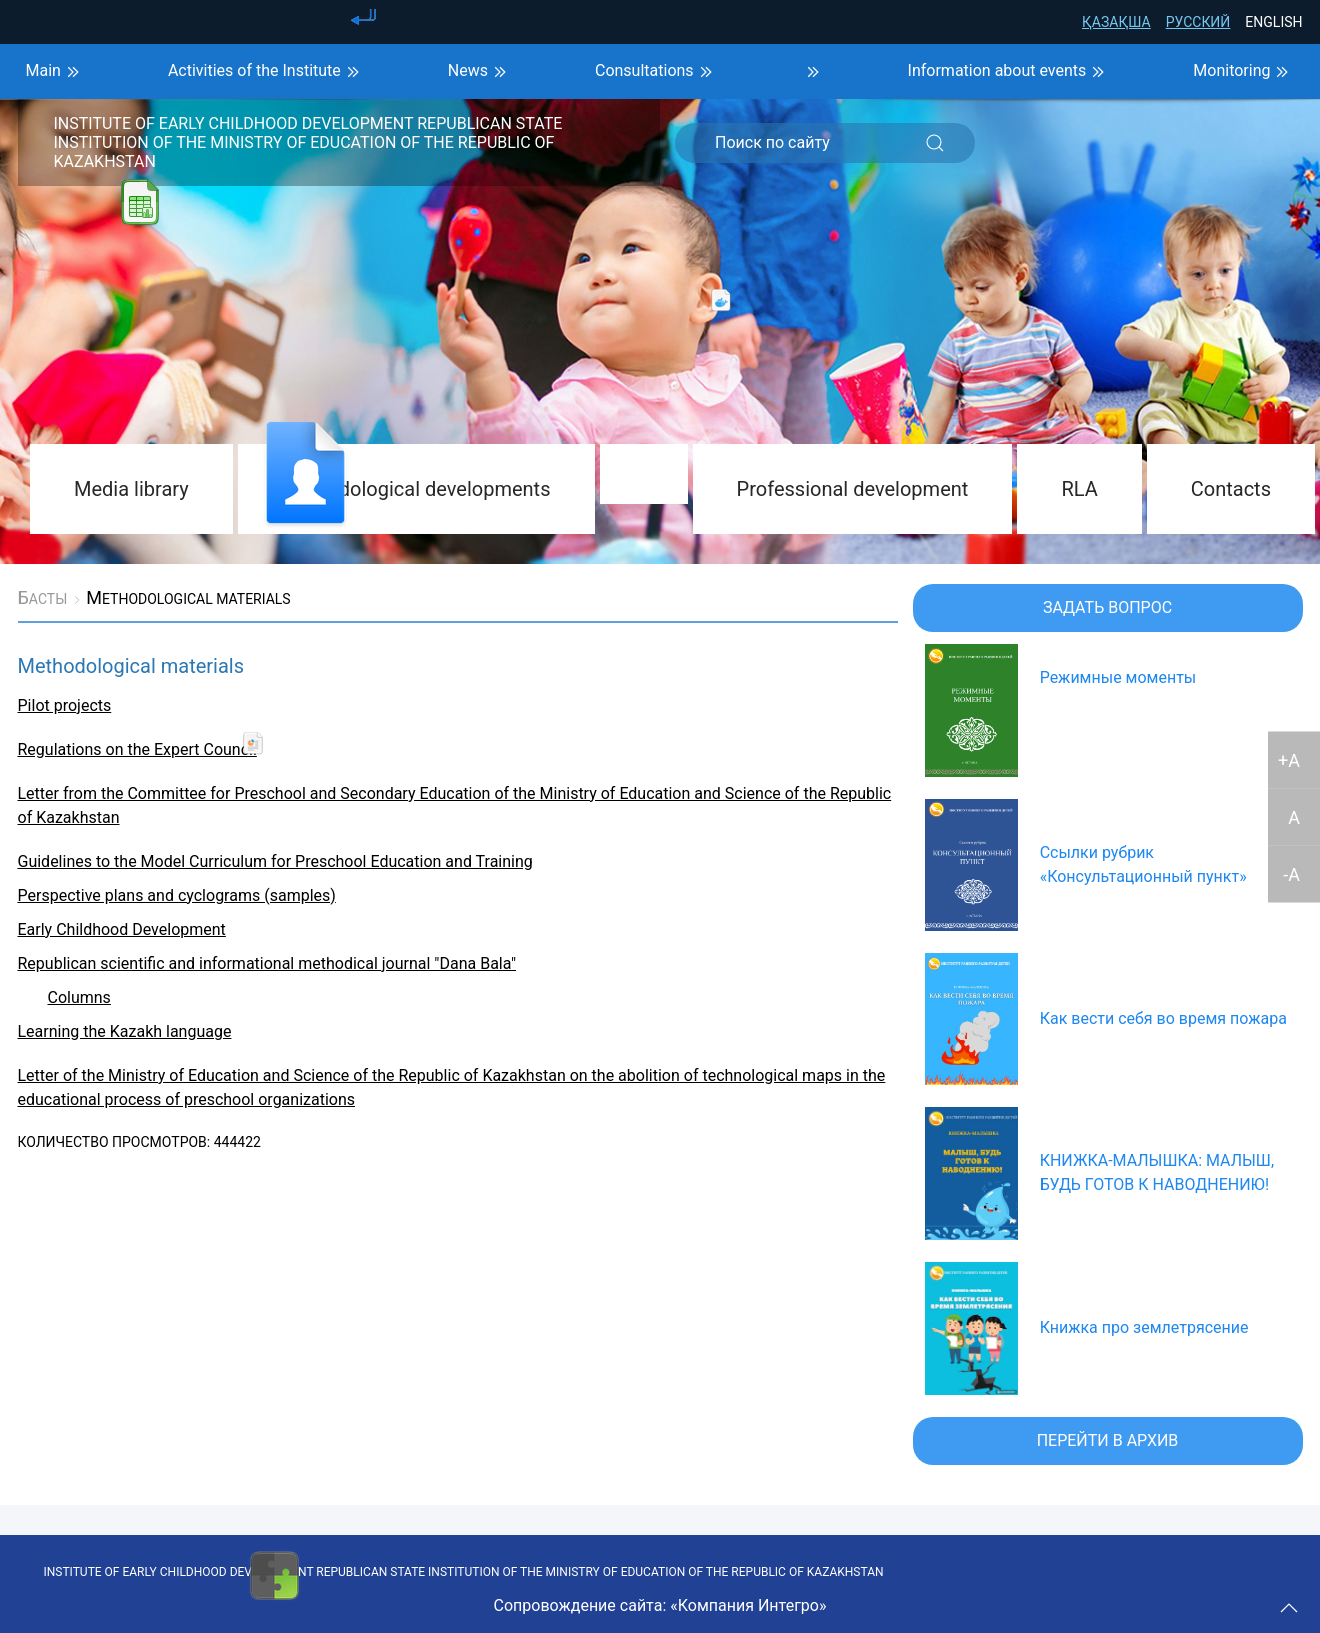  Describe the element at coordinates (253, 743) in the screenshot. I see `open a presentation file` at that location.